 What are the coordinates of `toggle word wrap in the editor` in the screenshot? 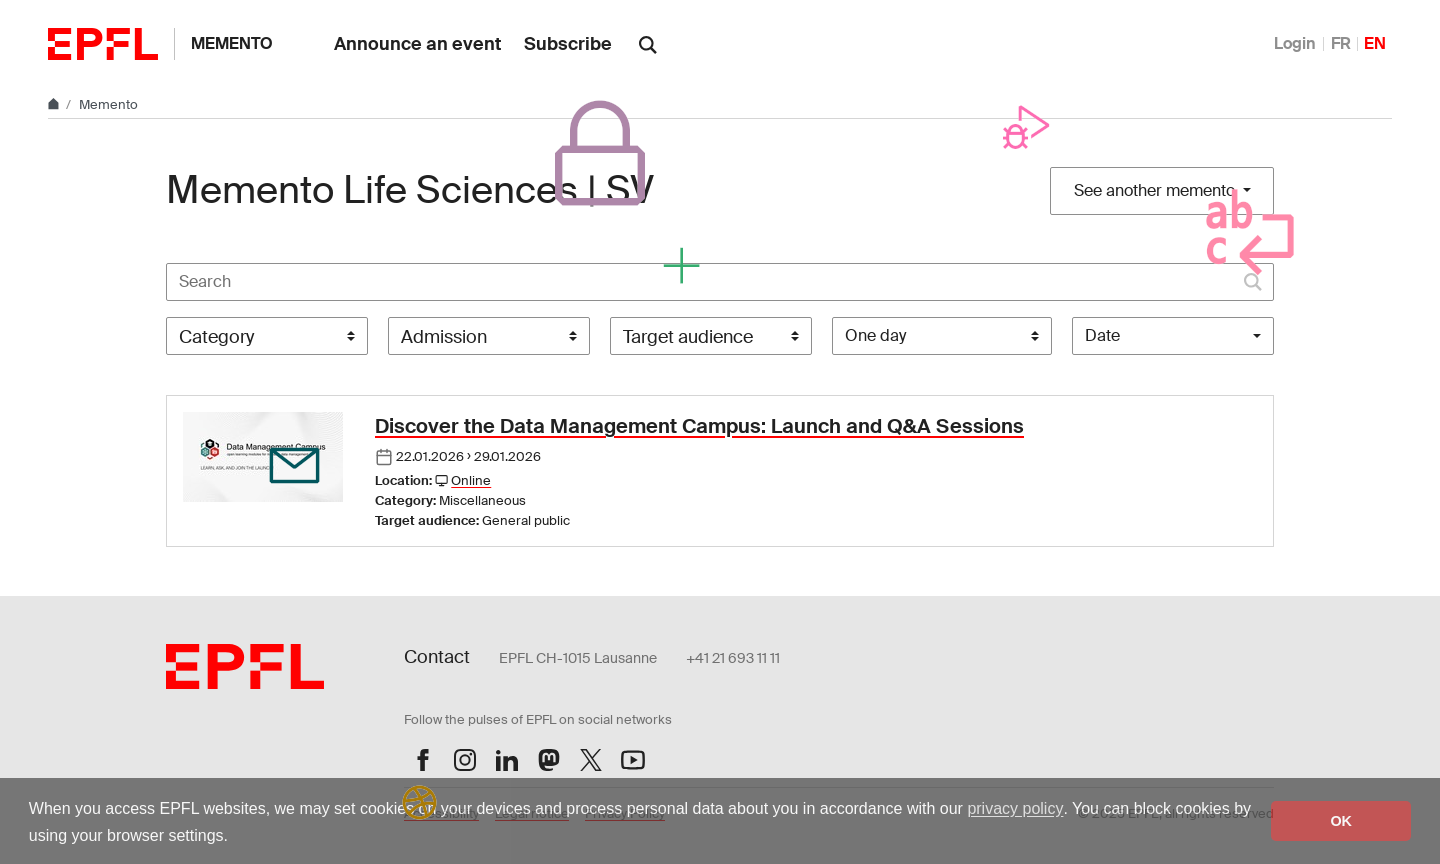 It's located at (1250, 233).